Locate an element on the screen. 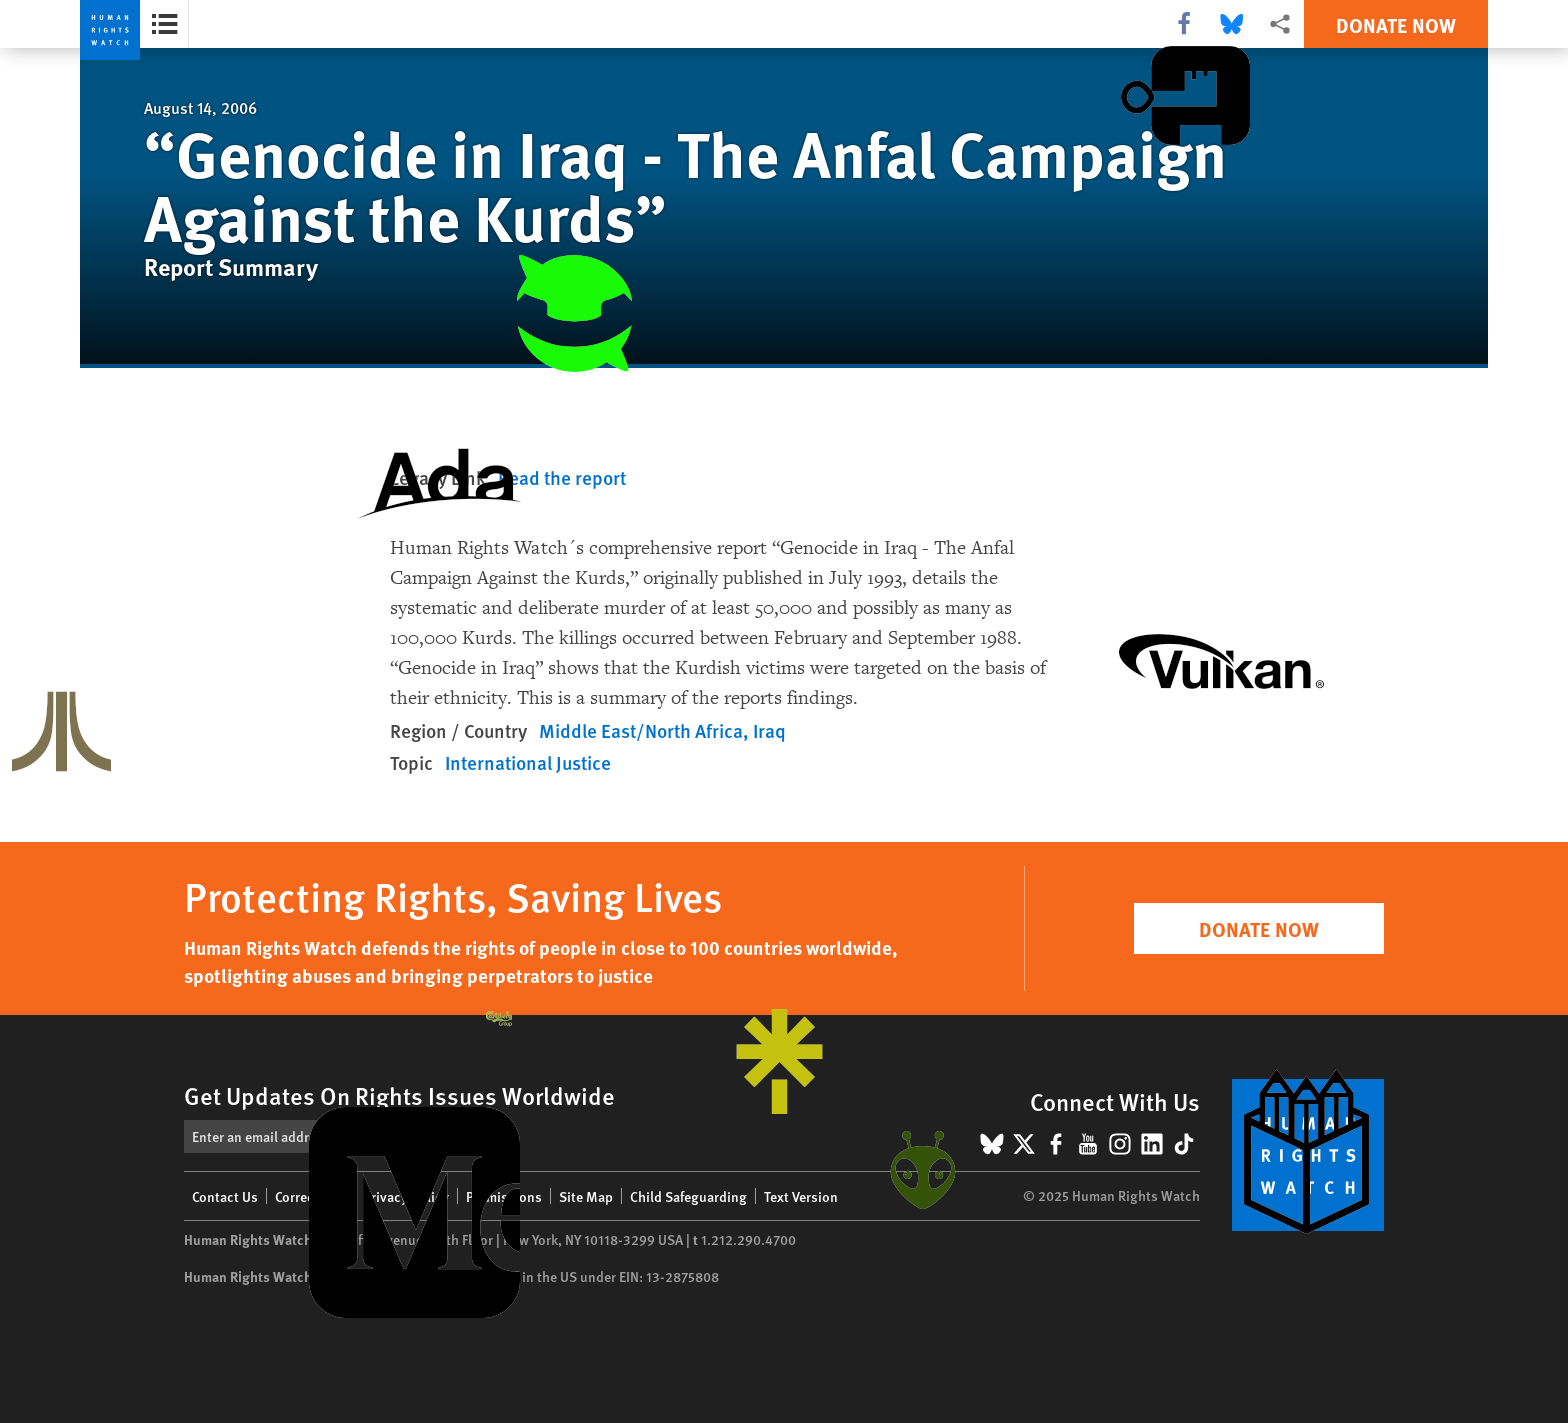 This screenshot has width=1568, height=1423. visit linktree profile is located at coordinates (779, 1061).